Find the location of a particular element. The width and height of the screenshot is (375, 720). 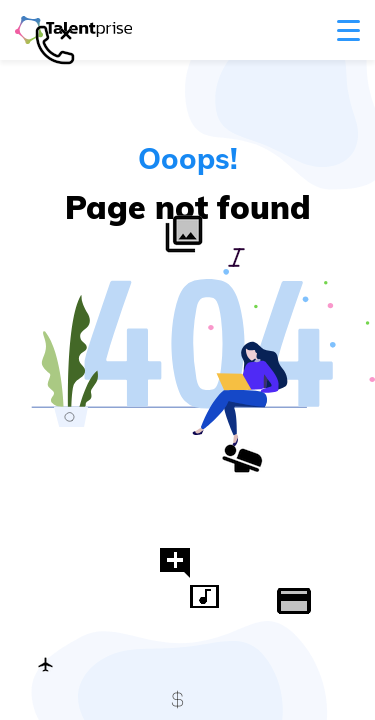

view pricing or payment options is located at coordinates (177, 699).